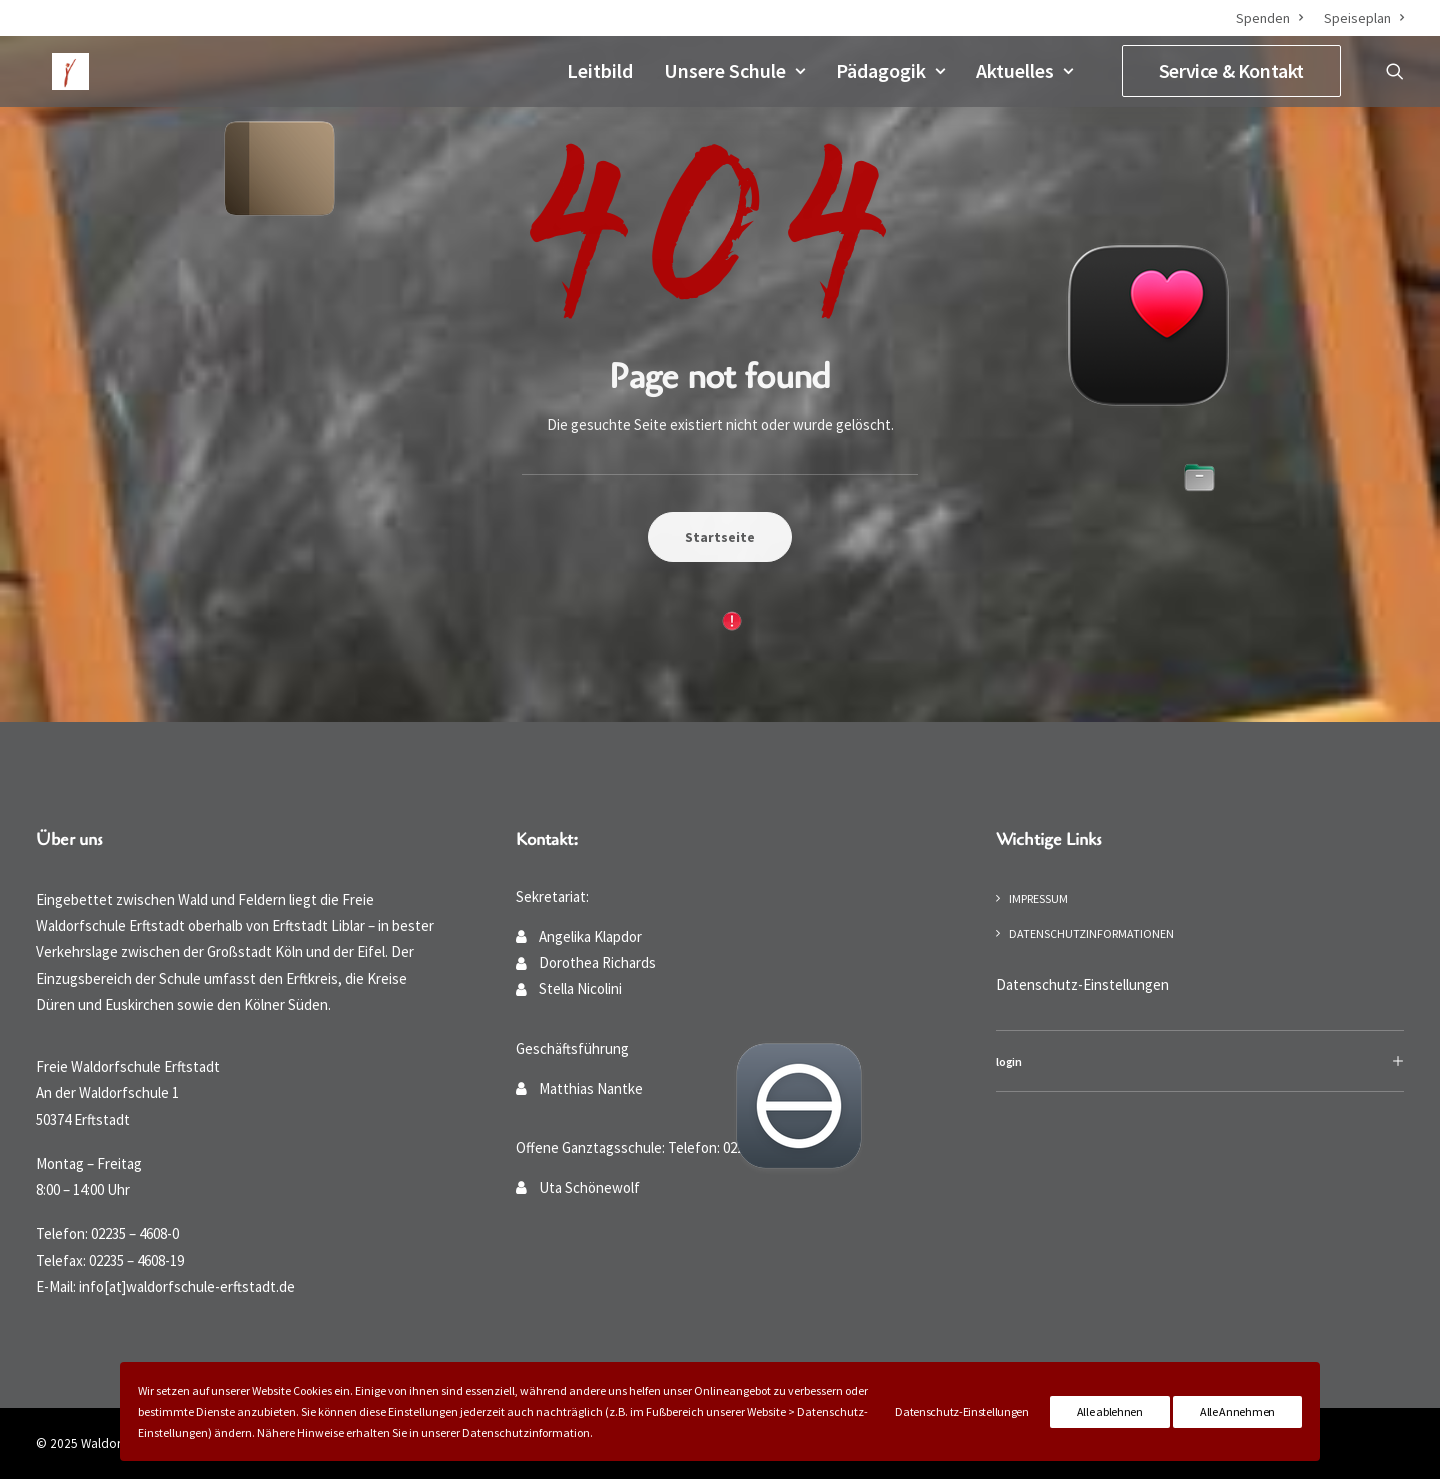 The height and width of the screenshot is (1479, 1440). I want to click on access desktop folder, so click(279, 164).